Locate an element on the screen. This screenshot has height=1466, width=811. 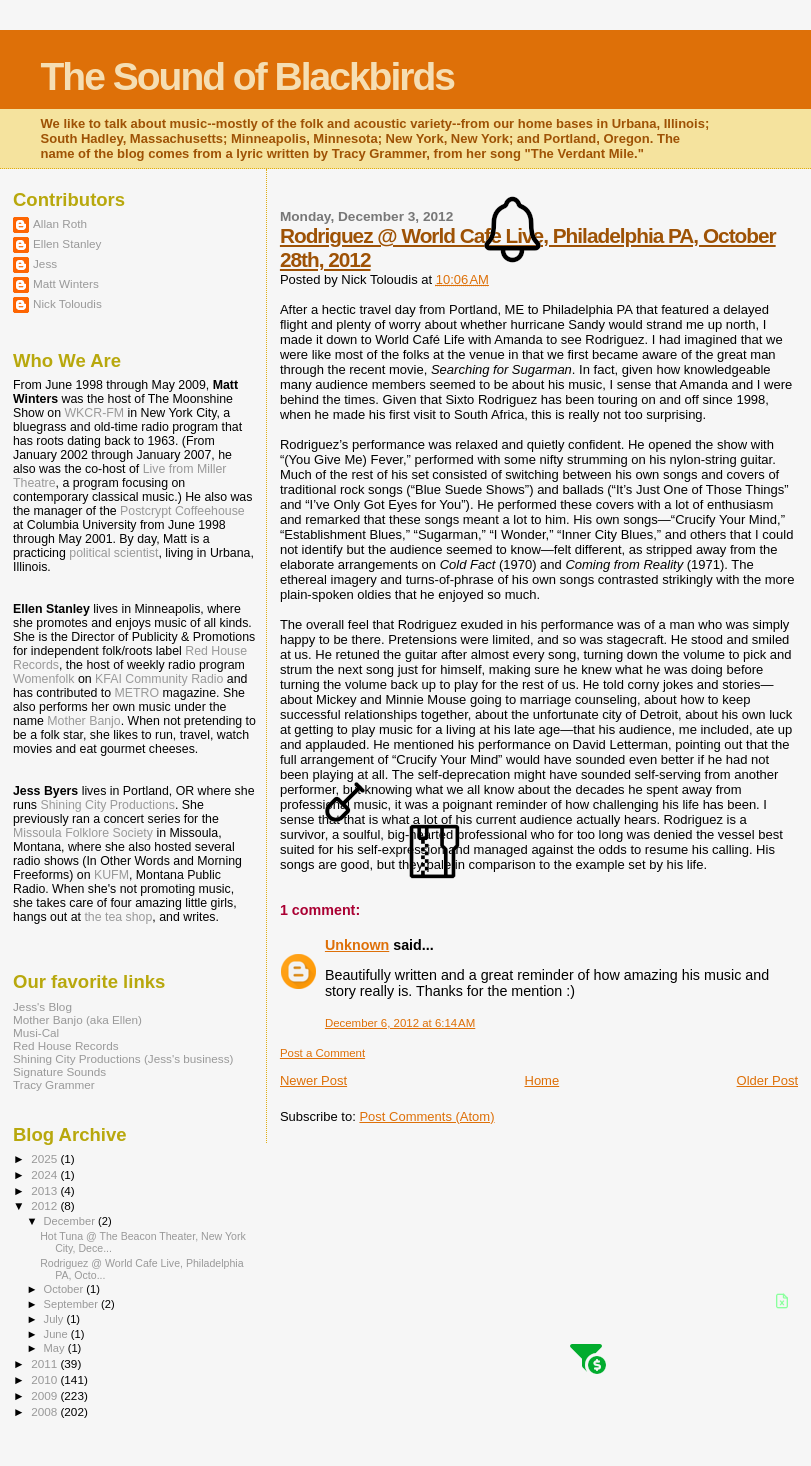
indicates a compressed or zipped file is located at coordinates (432, 851).